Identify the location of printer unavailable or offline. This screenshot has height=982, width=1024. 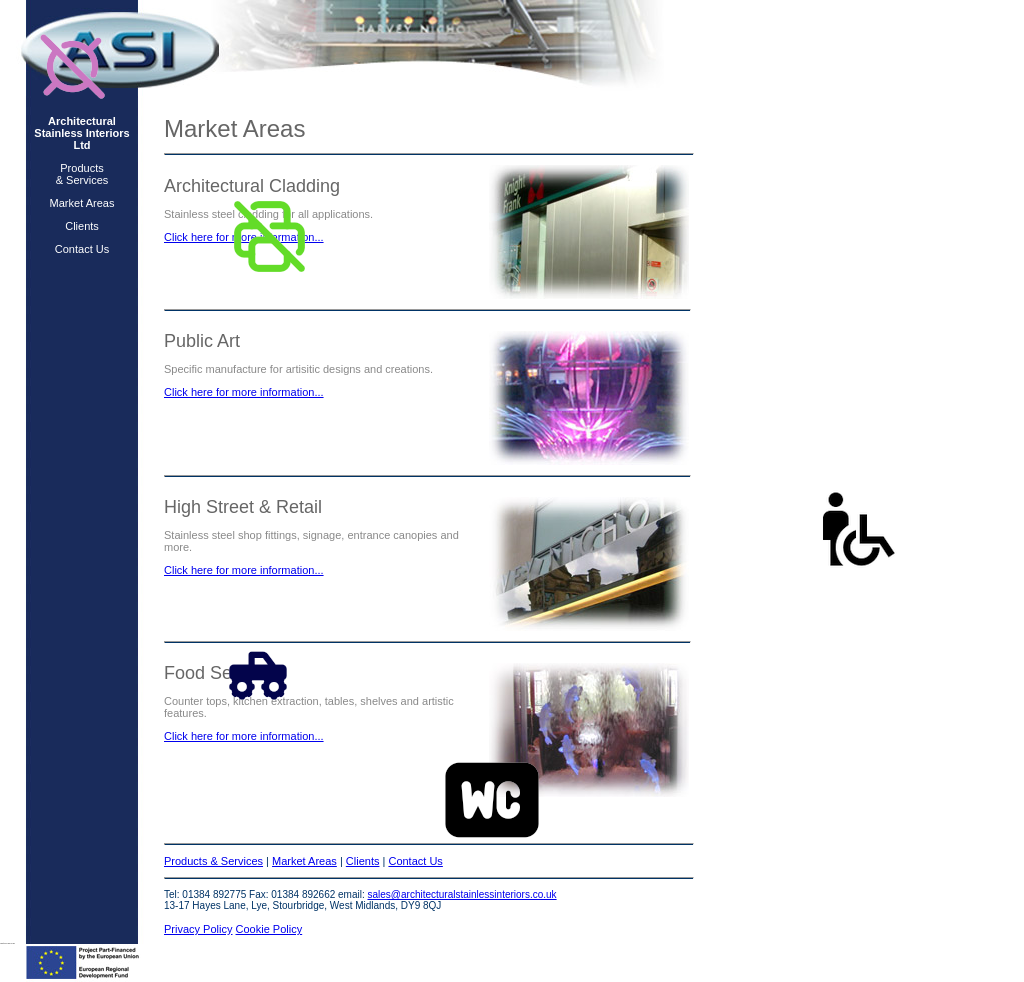
(269, 236).